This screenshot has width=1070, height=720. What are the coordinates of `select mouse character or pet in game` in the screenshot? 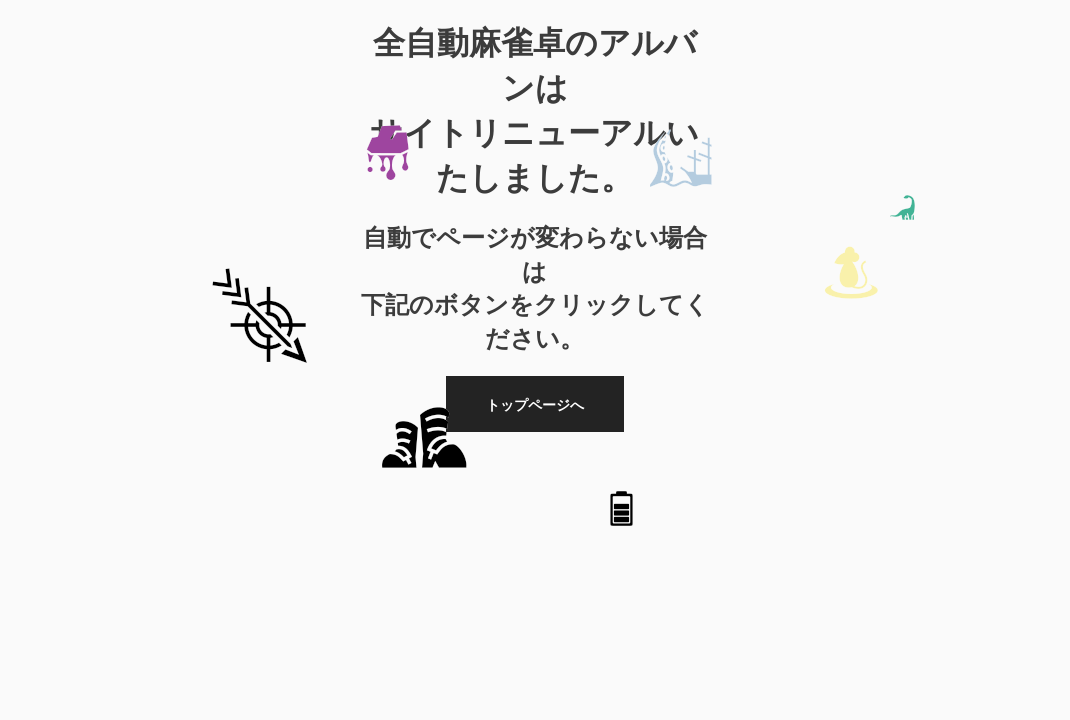 It's located at (851, 272).